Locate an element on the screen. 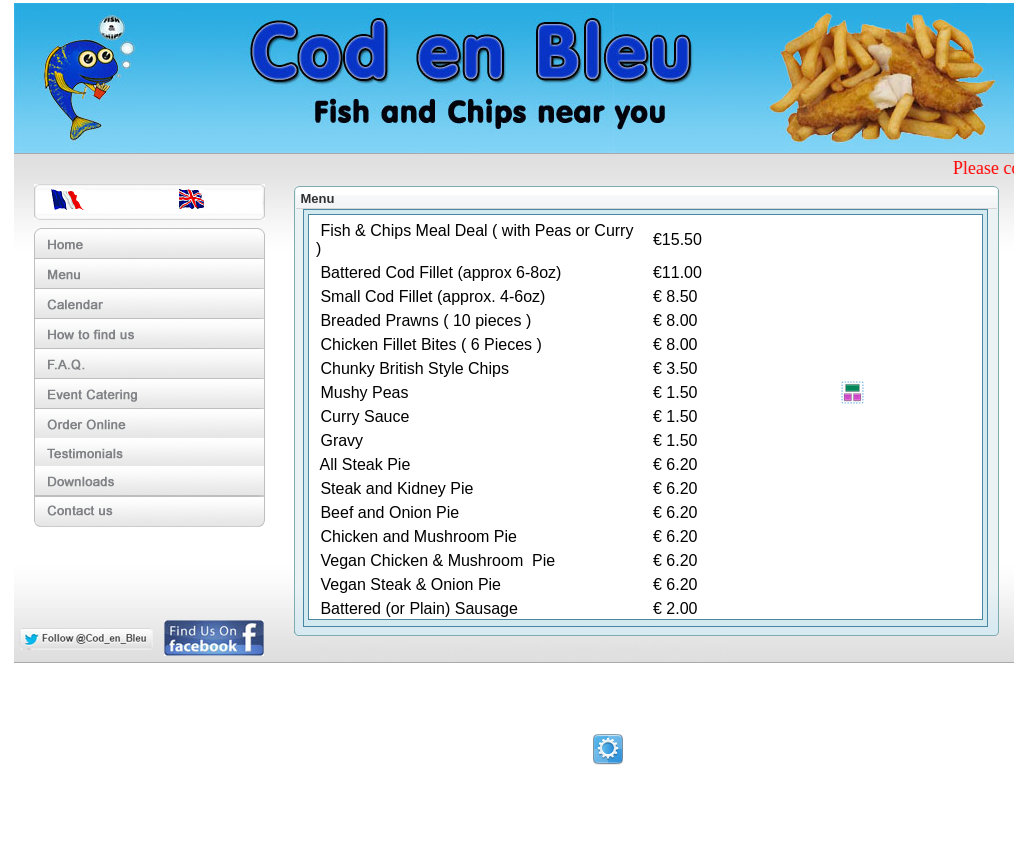  select all items in the current view is located at coordinates (852, 392).